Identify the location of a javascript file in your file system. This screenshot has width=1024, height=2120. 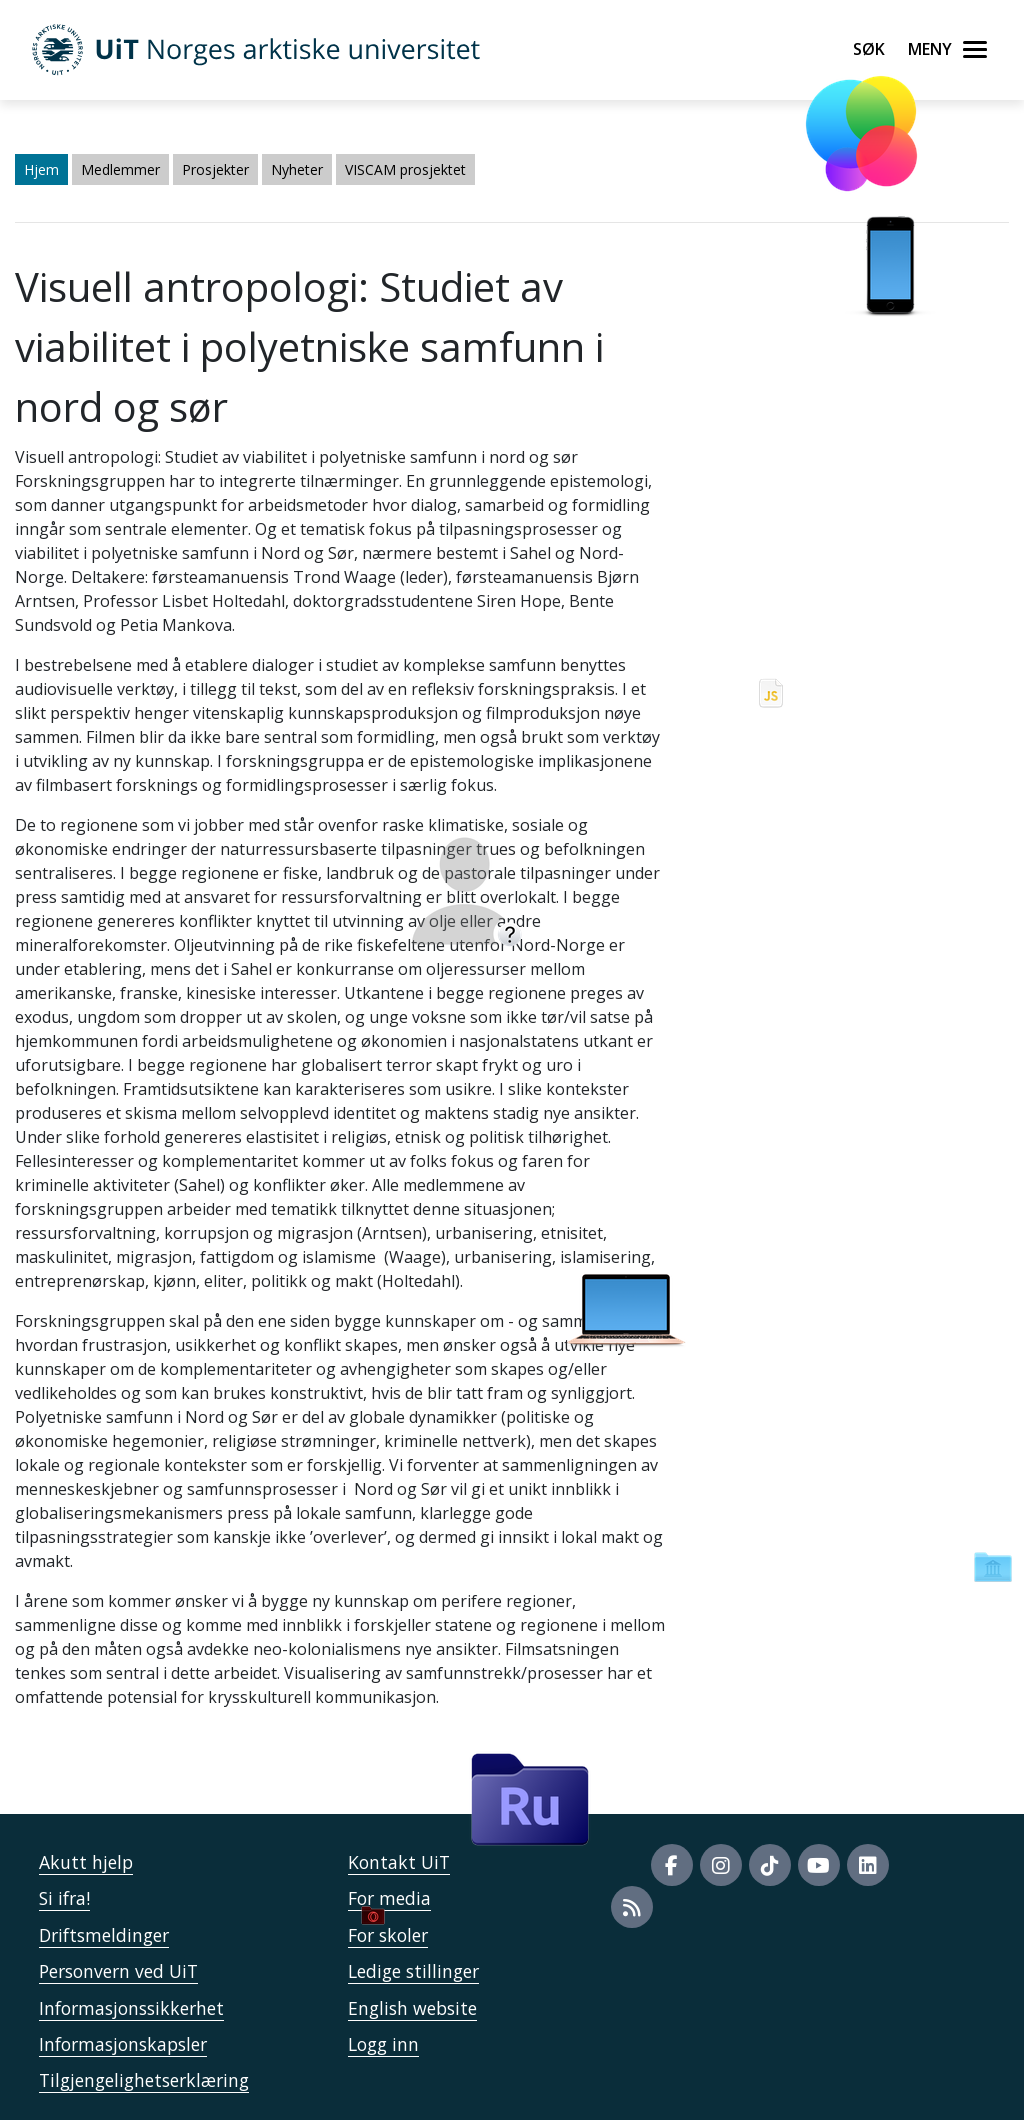
(771, 693).